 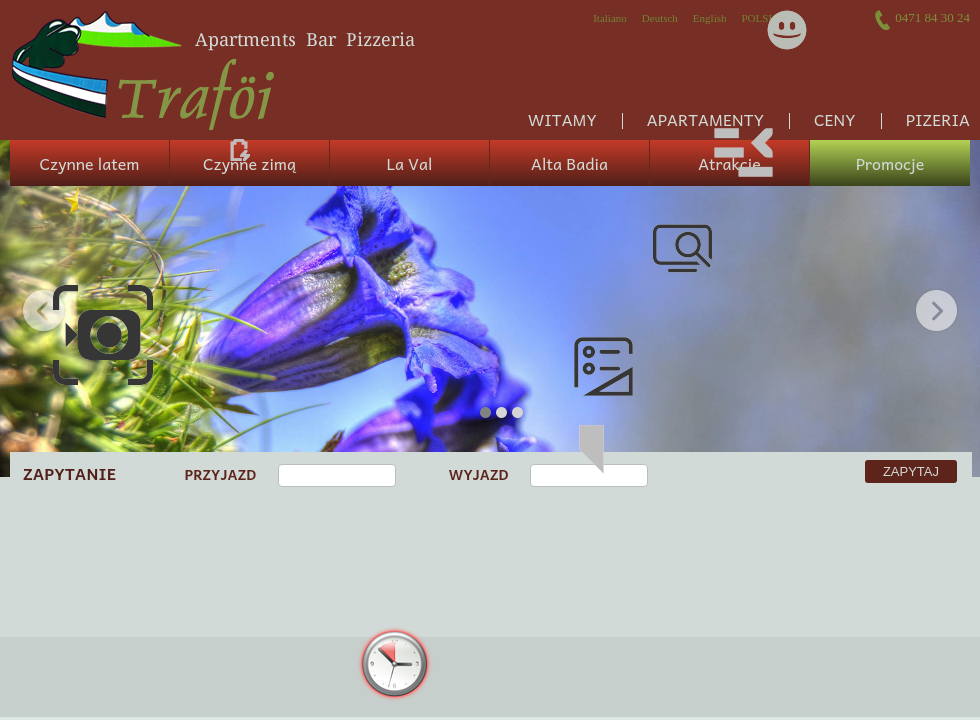 What do you see at coordinates (78, 202) in the screenshot?
I see `indicates a partial or half rating` at bounding box center [78, 202].